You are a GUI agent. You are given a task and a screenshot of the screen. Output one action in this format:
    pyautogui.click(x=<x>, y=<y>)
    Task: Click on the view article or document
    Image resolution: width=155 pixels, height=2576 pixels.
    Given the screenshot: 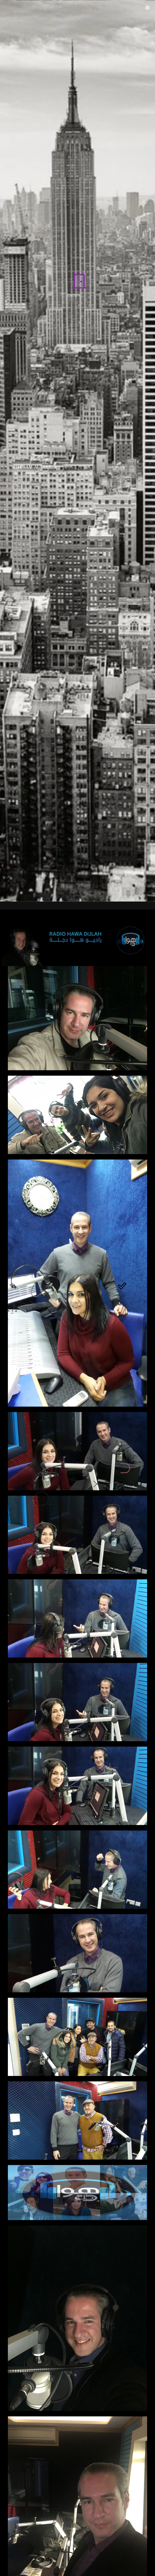 What is the action you would take?
    pyautogui.click(x=153, y=529)
    